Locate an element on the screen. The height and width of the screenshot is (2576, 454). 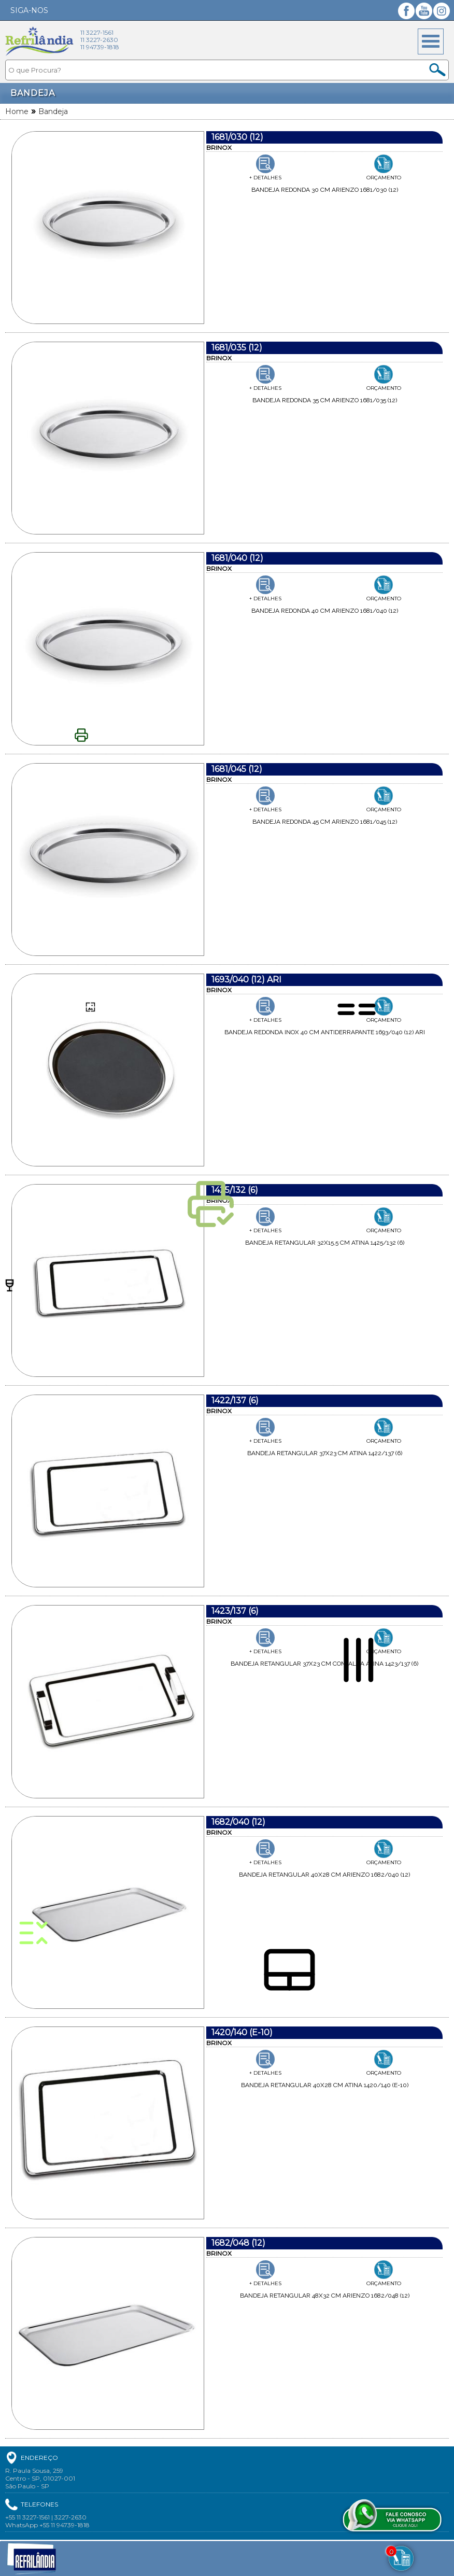
indicates equality or comparison between values is located at coordinates (357, 1009).